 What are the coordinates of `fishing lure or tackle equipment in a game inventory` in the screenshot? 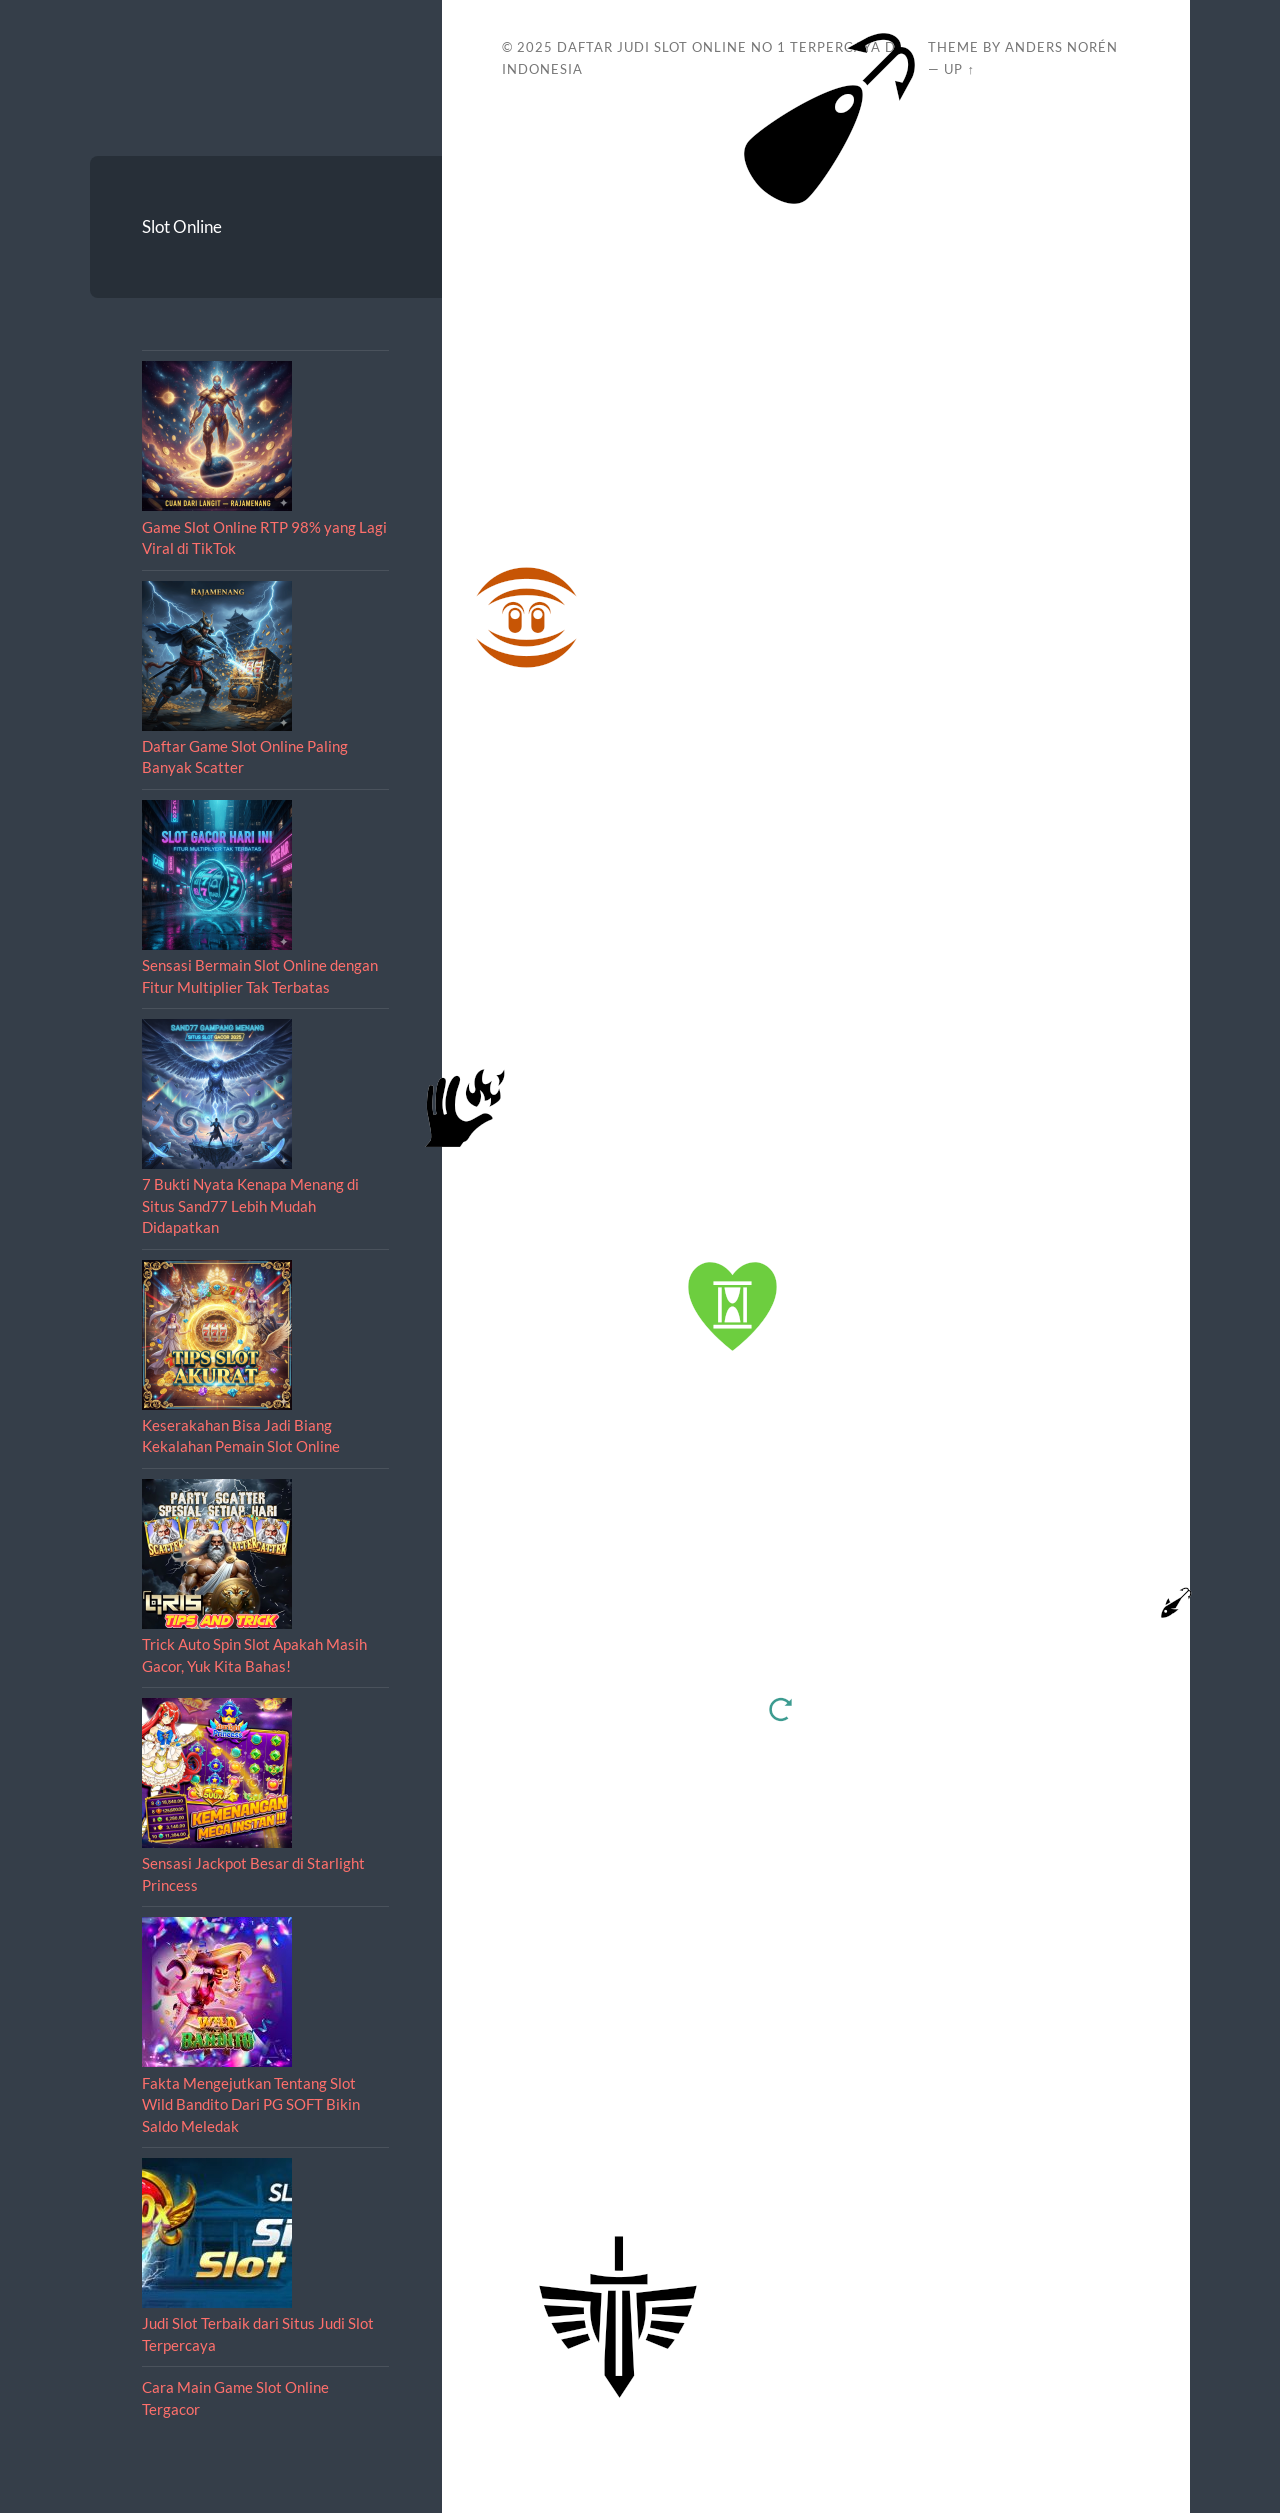 It's located at (829, 118).